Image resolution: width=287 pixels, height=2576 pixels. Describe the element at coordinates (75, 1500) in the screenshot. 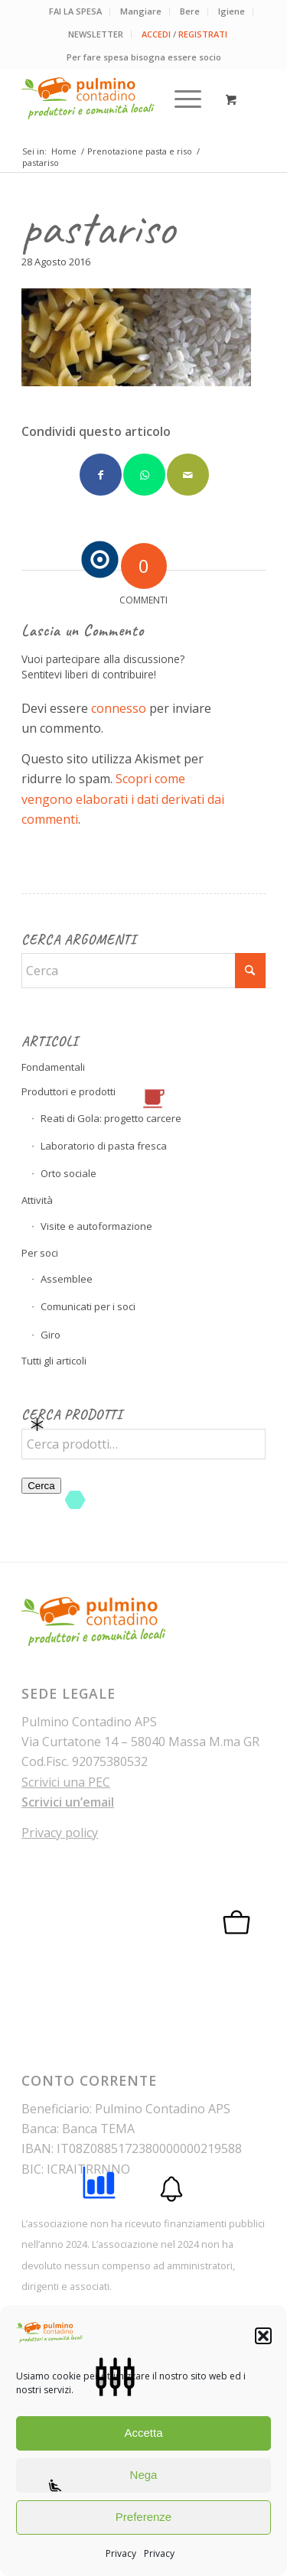

I see `hexagonal shape indicator or geometric element` at that location.